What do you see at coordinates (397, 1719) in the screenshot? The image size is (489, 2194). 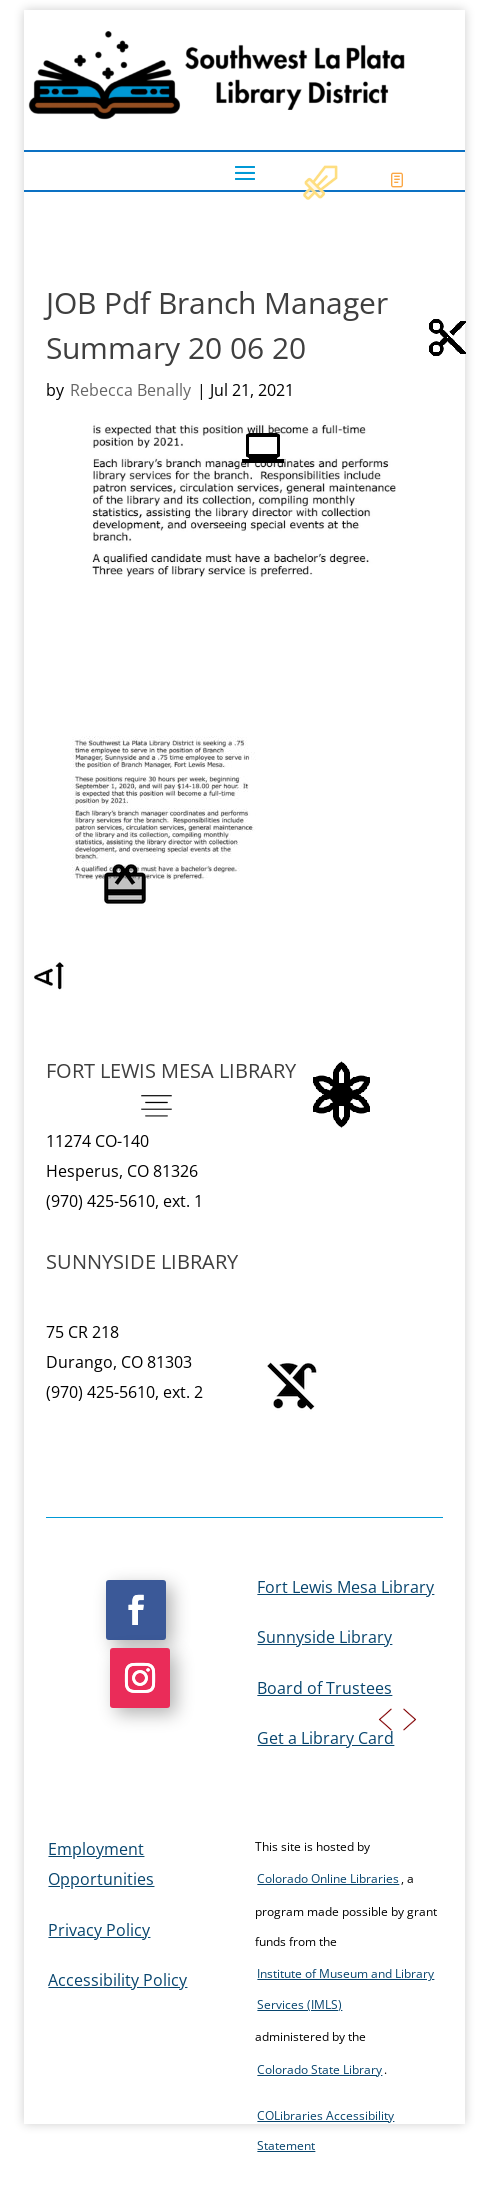 I see `view or edit source code` at bounding box center [397, 1719].